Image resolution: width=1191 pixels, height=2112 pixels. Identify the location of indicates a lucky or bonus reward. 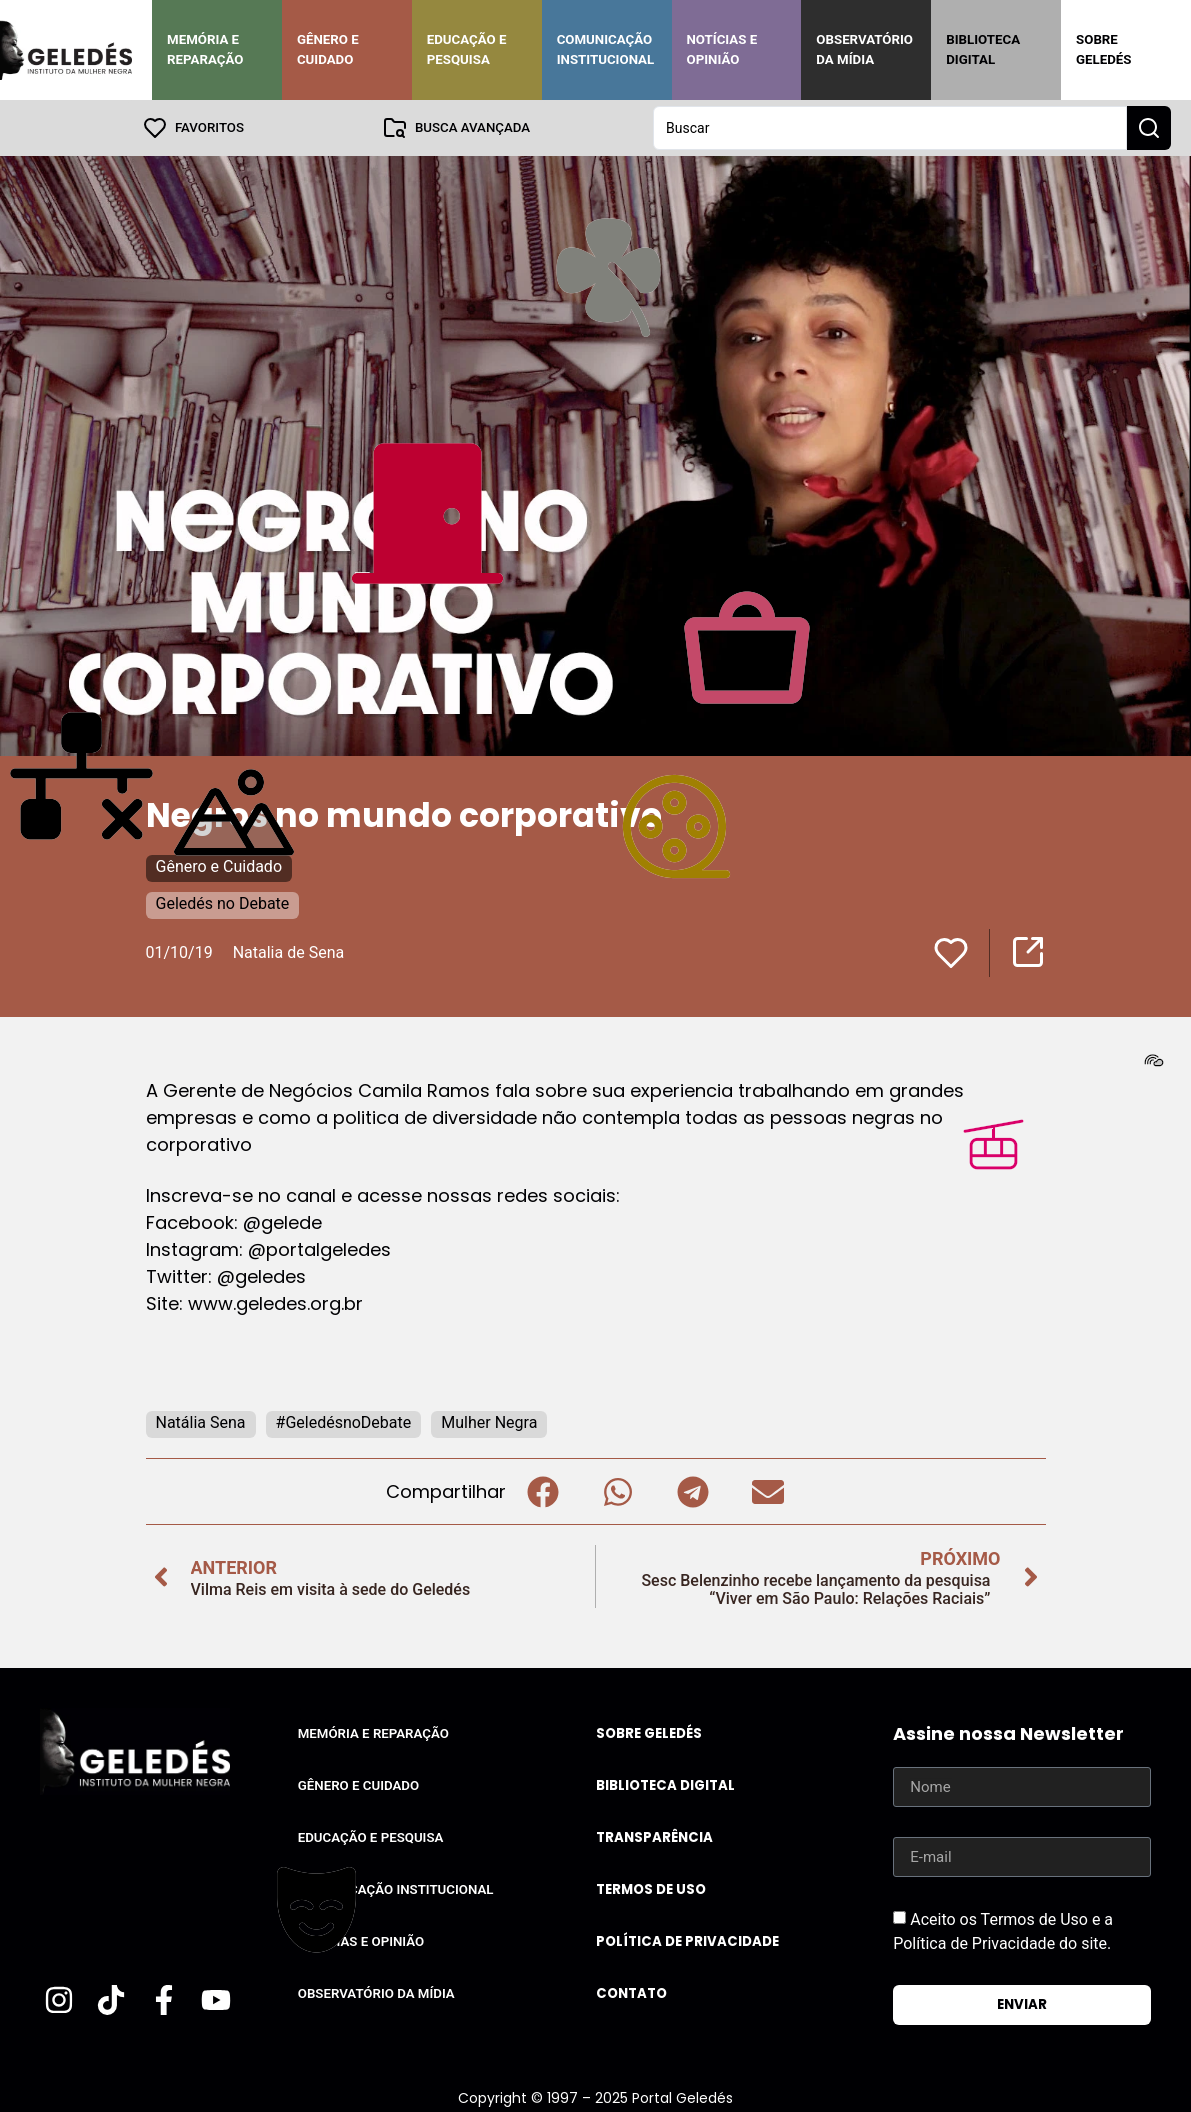
(608, 274).